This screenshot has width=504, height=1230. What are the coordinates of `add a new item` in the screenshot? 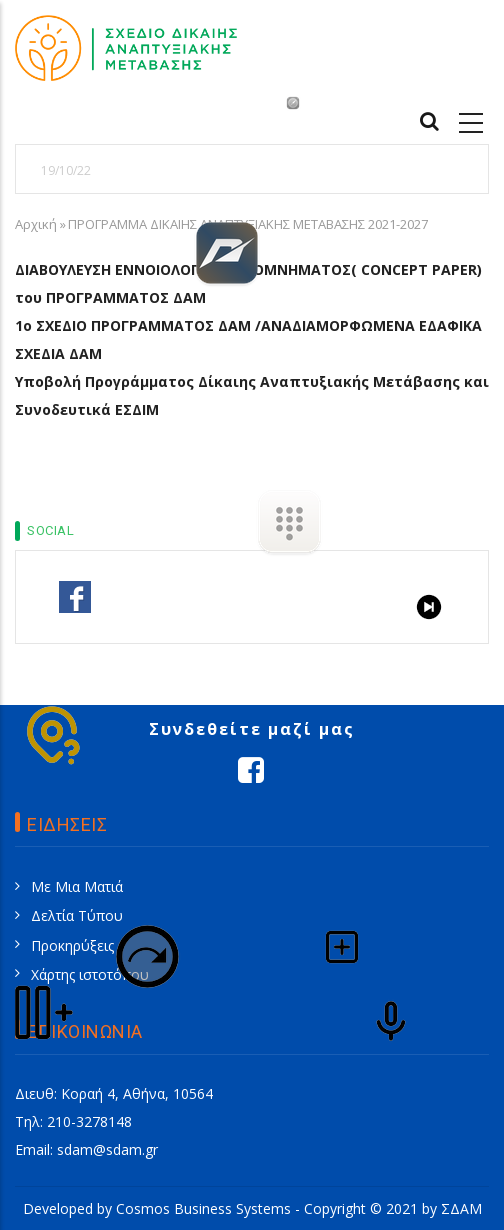 It's located at (342, 947).